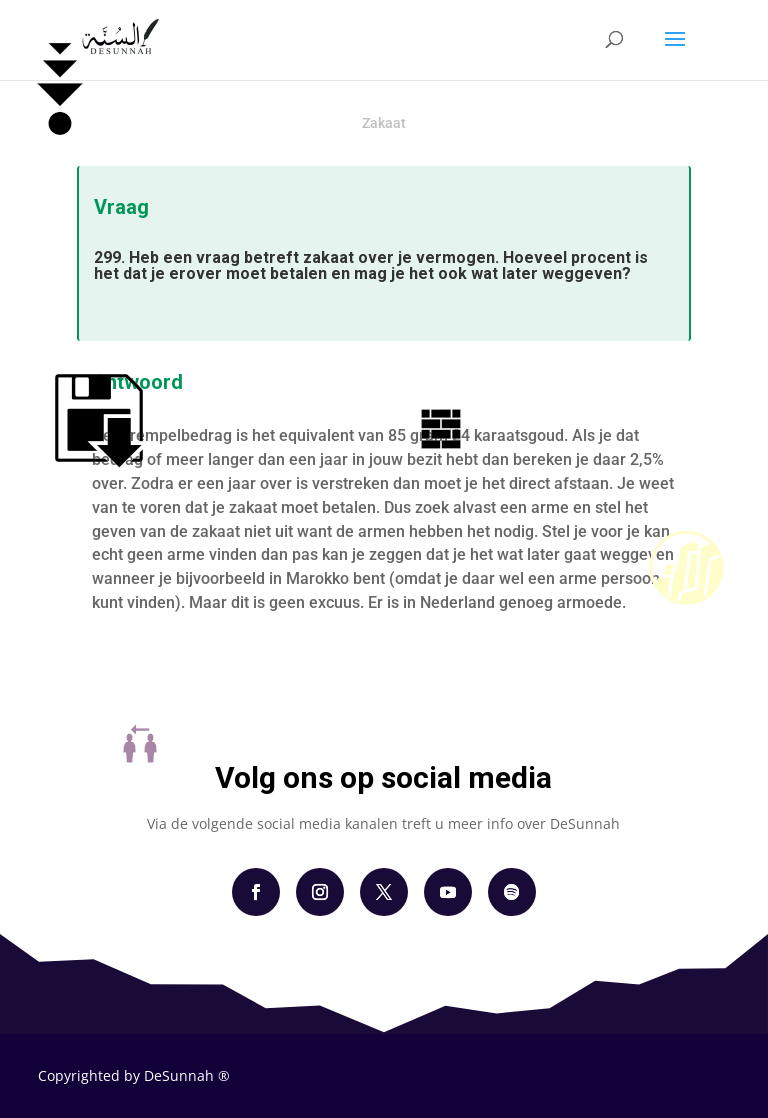  What do you see at coordinates (60, 89) in the screenshot?
I see `pounce or quick attack action in a game` at bounding box center [60, 89].